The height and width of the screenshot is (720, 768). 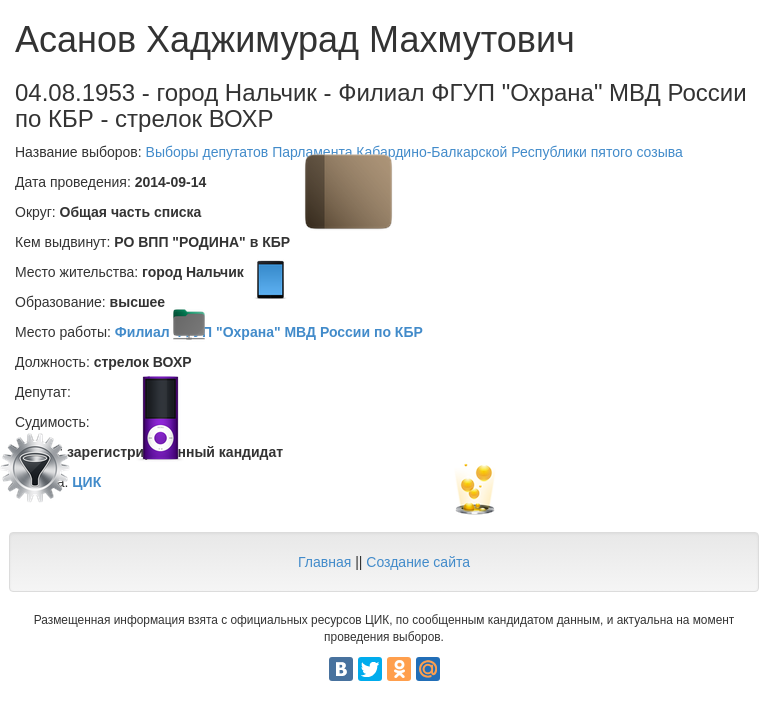 What do you see at coordinates (475, 488) in the screenshot?
I see `access particle emitter effects library in iMovie` at bounding box center [475, 488].